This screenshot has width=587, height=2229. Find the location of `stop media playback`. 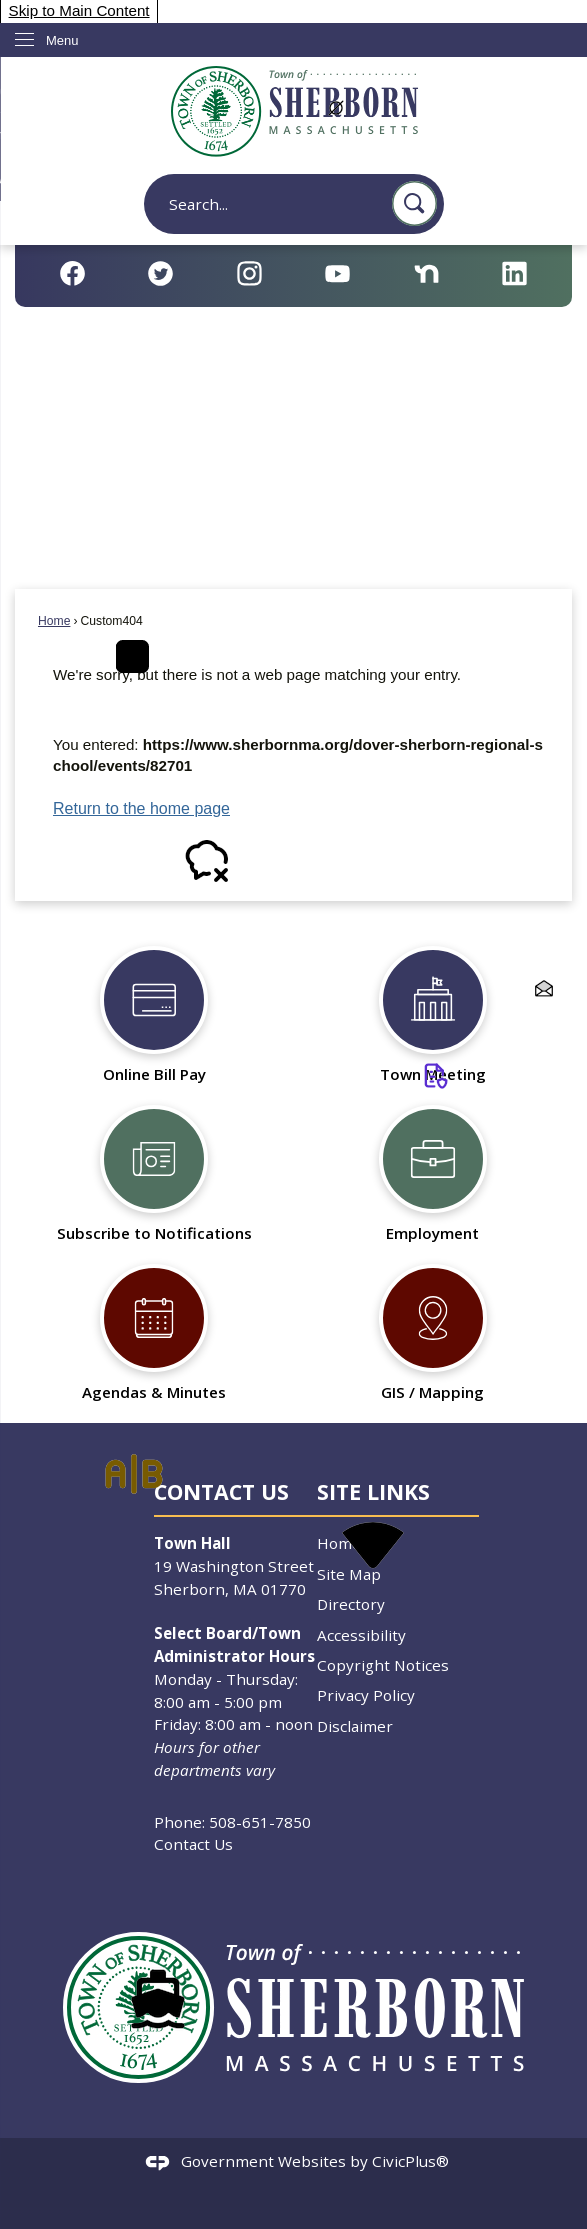

stop media playback is located at coordinates (132, 656).